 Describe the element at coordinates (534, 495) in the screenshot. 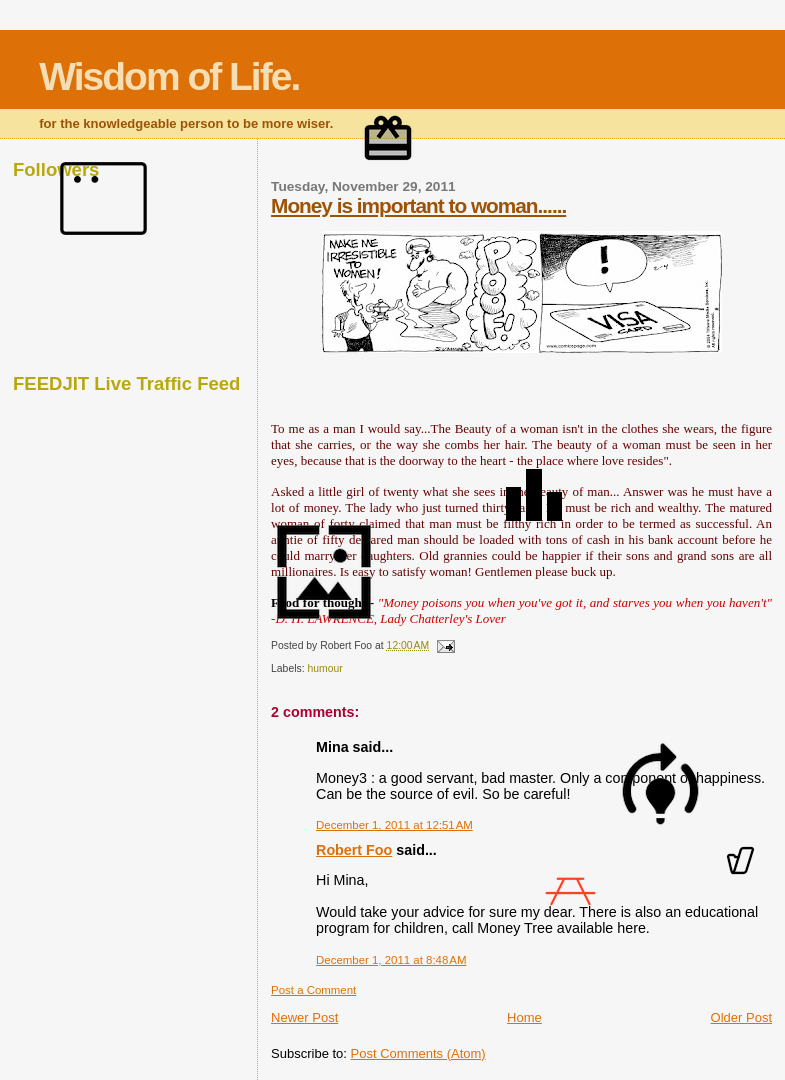

I see `view leaderboard rankings` at that location.